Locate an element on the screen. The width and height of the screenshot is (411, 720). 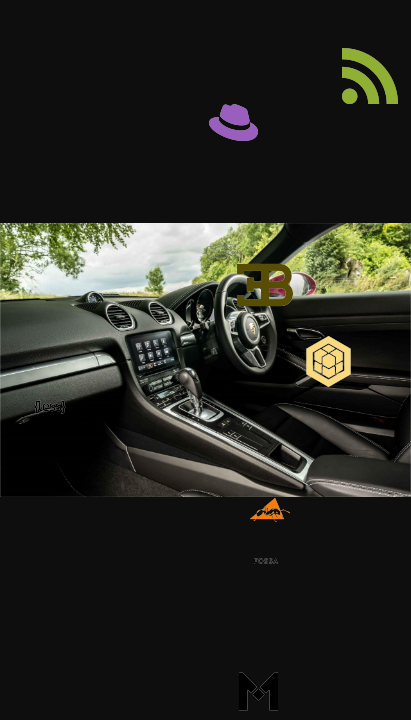
sequelize ORM library logo is located at coordinates (328, 361).